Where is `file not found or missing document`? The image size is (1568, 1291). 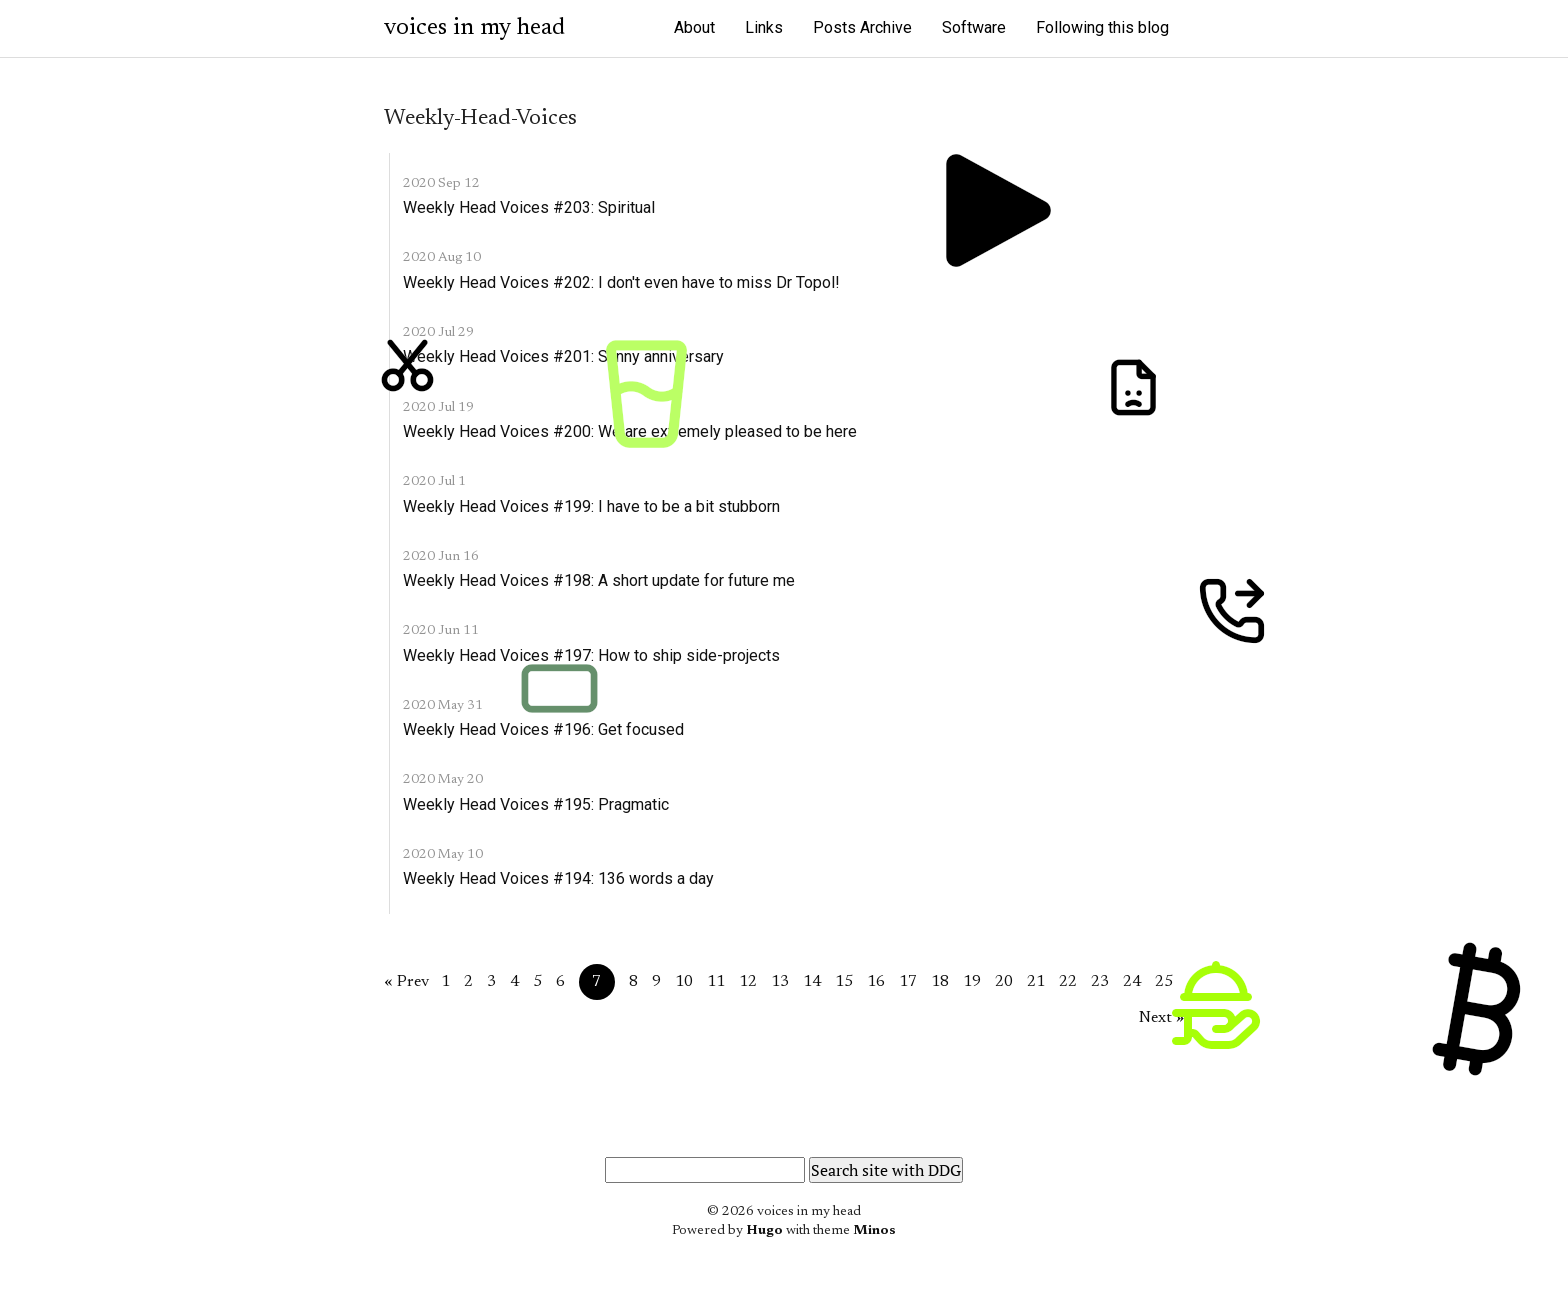
file not found or missing document is located at coordinates (1133, 387).